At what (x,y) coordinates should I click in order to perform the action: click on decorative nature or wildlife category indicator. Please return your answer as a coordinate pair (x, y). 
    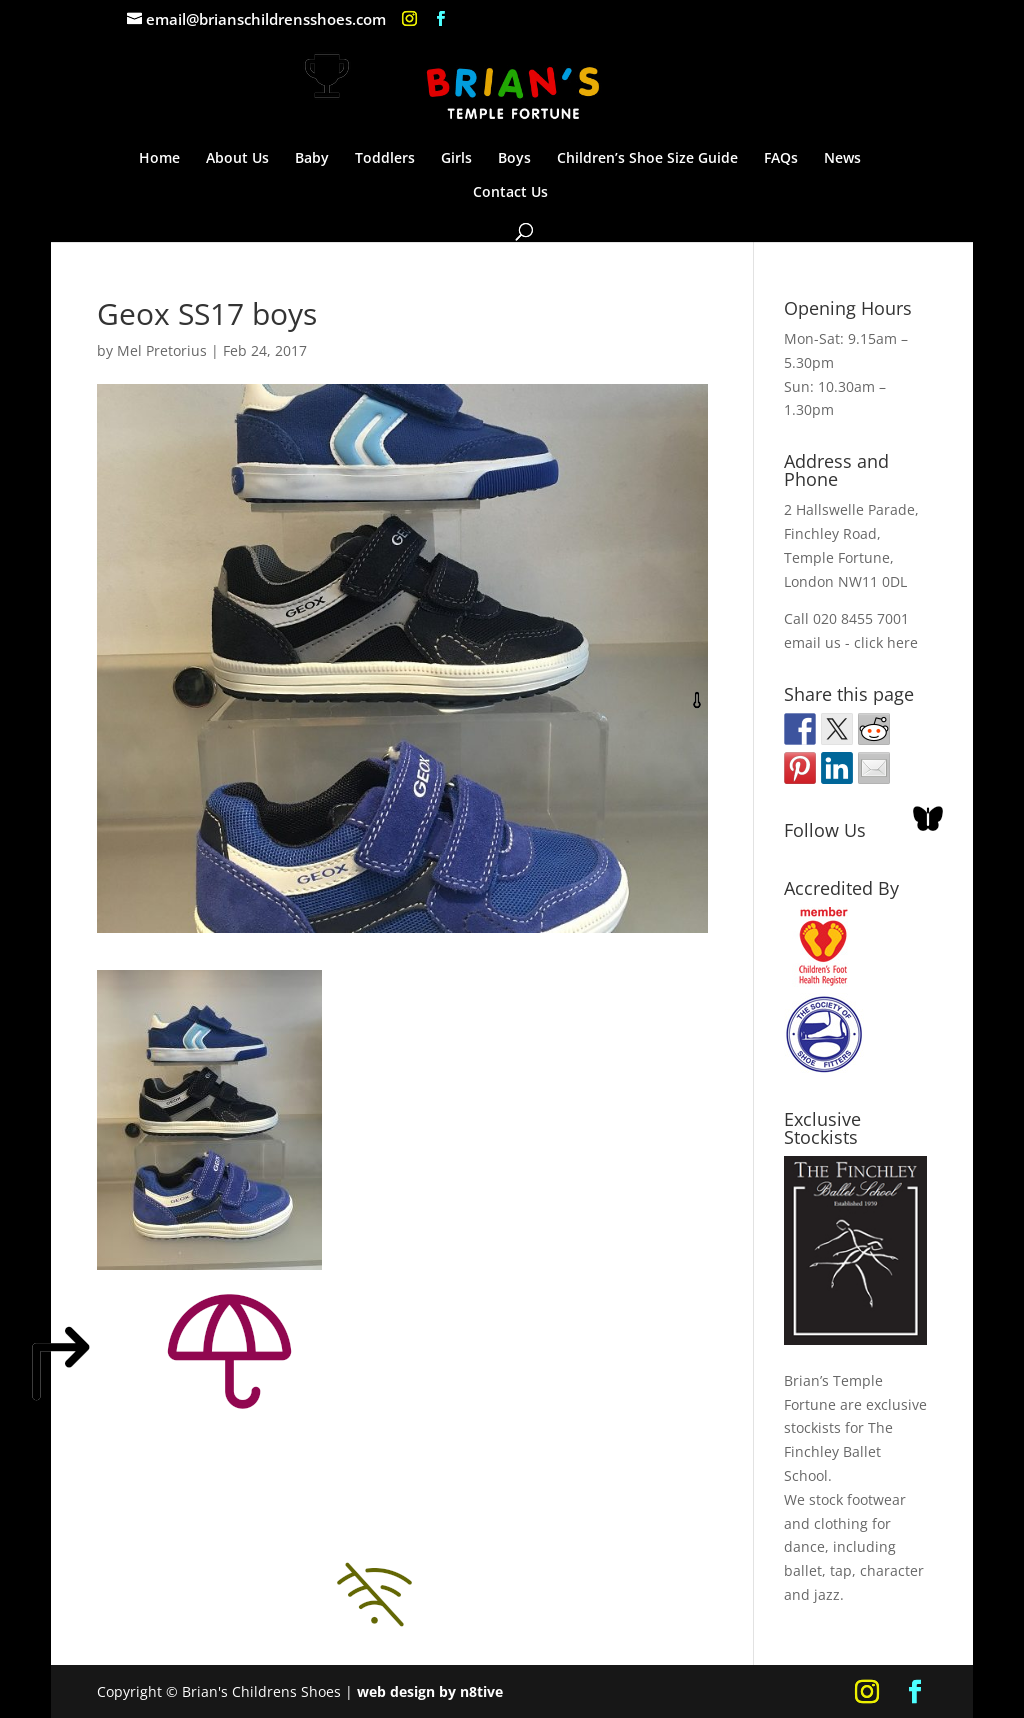
    Looking at the image, I should click on (928, 818).